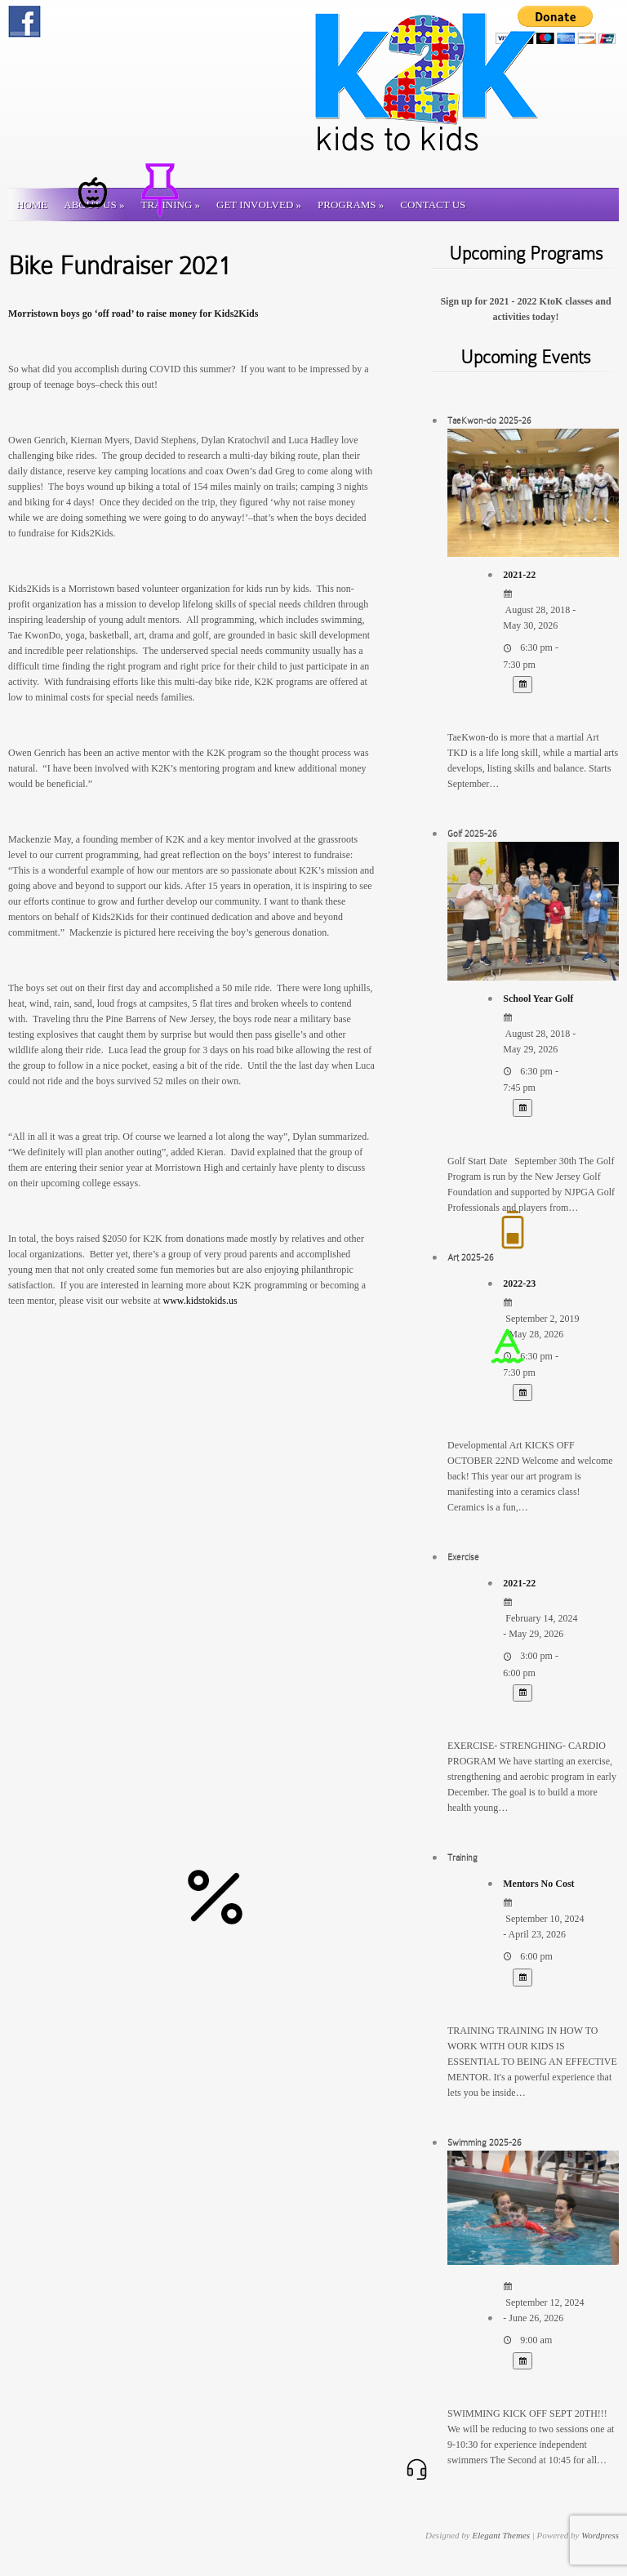  What do you see at coordinates (92, 193) in the screenshot?
I see `access halloween-themed content or settings` at bounding box center [92, 193].